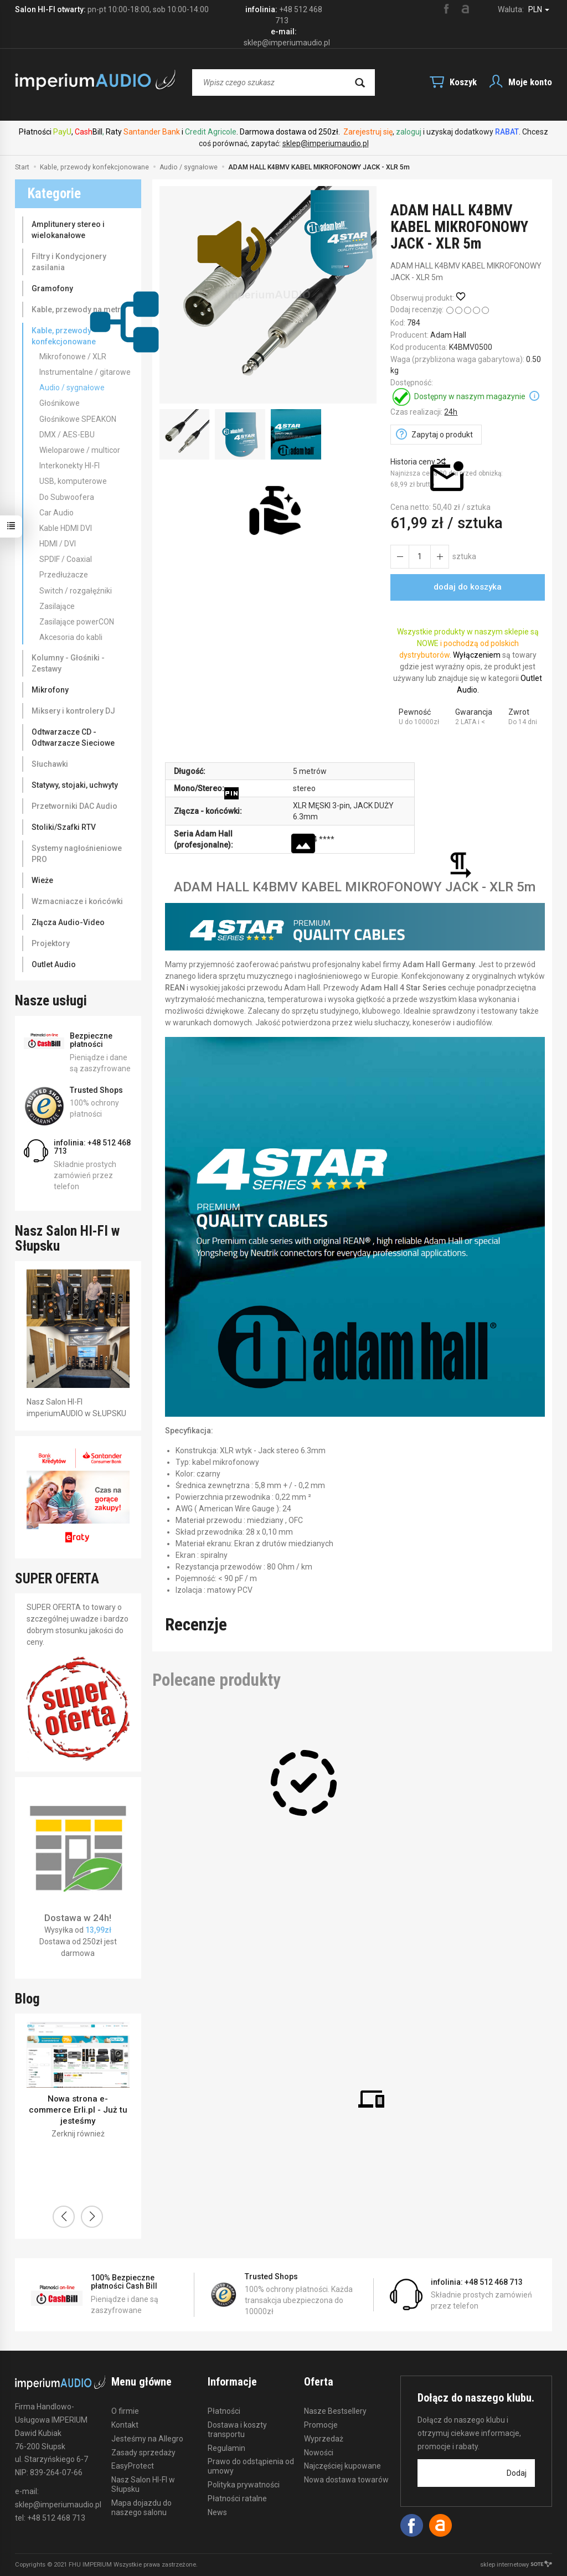 This screenshot has width=567, height=2576. I want to click on indicates an unread email in your inbox, so click(447, 478).